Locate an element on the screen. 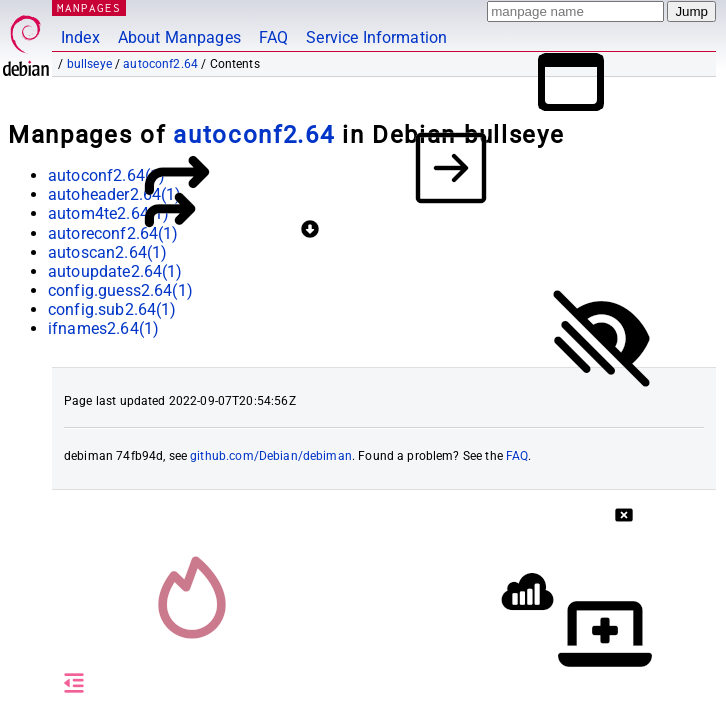  indicates low vision or visual impairment accessibility mode is located at coordinates (601, 338).